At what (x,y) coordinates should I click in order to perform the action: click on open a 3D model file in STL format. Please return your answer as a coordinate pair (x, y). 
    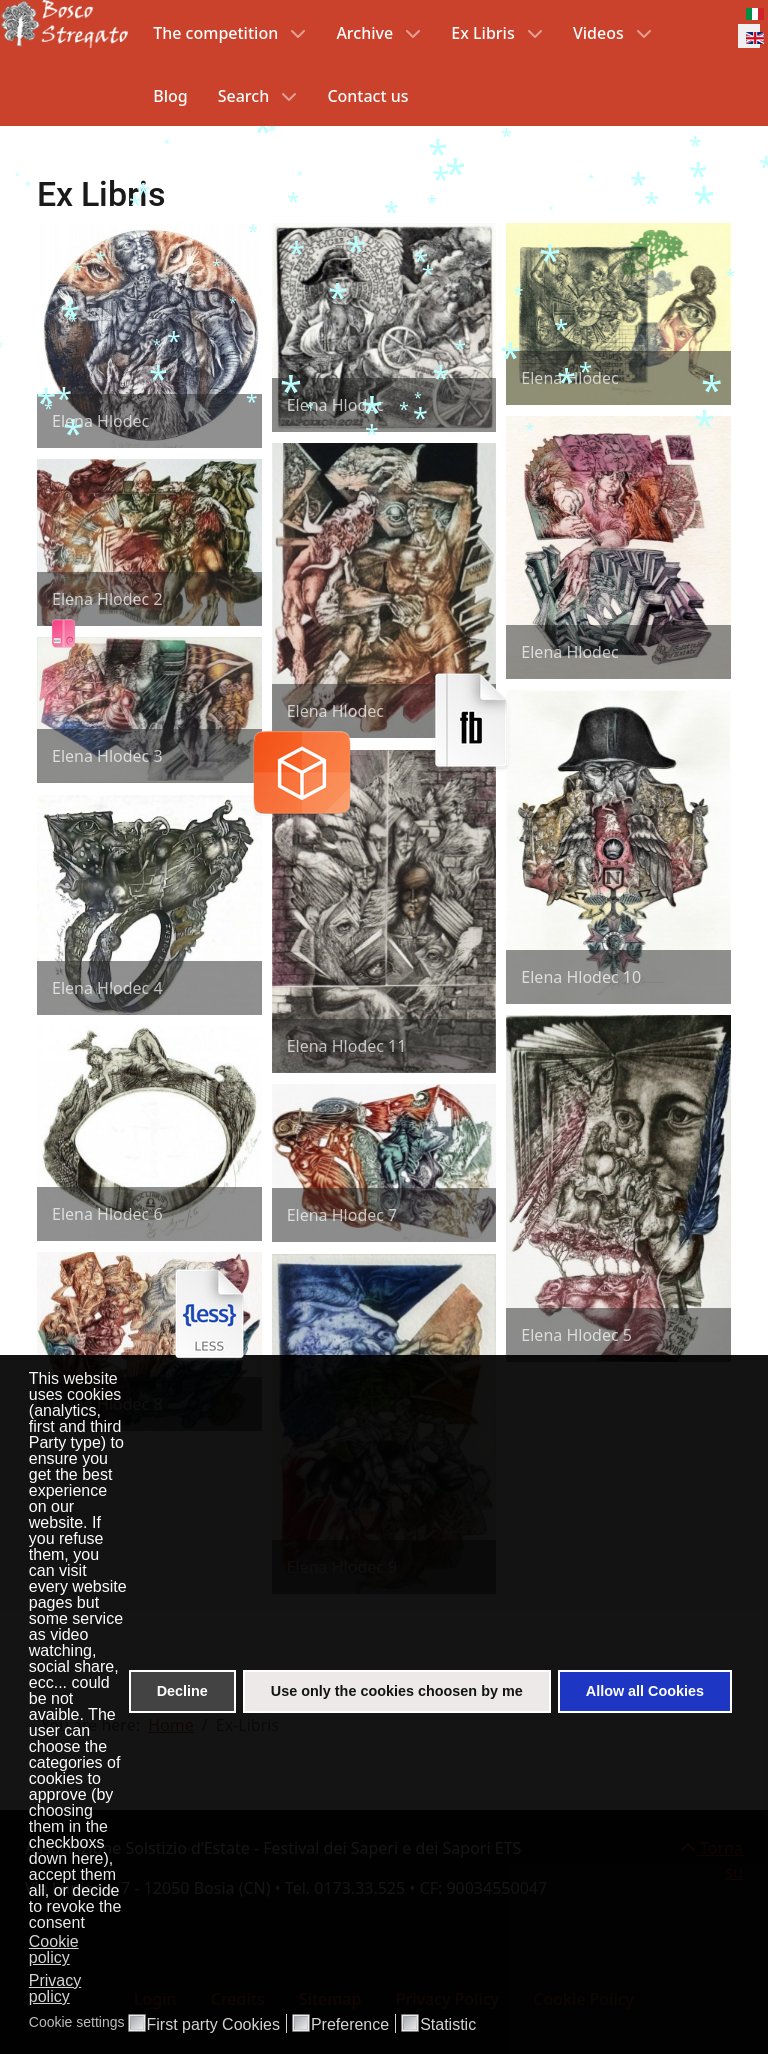
    Looking at the image, I should click on (302, 769).